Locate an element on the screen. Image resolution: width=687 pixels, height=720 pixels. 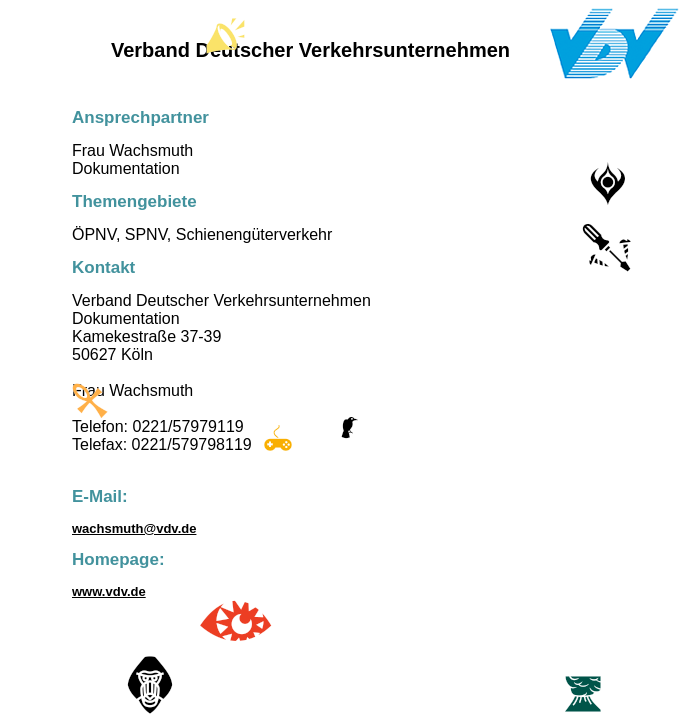
access gaming features or settings is located at coordinates (278, 439).